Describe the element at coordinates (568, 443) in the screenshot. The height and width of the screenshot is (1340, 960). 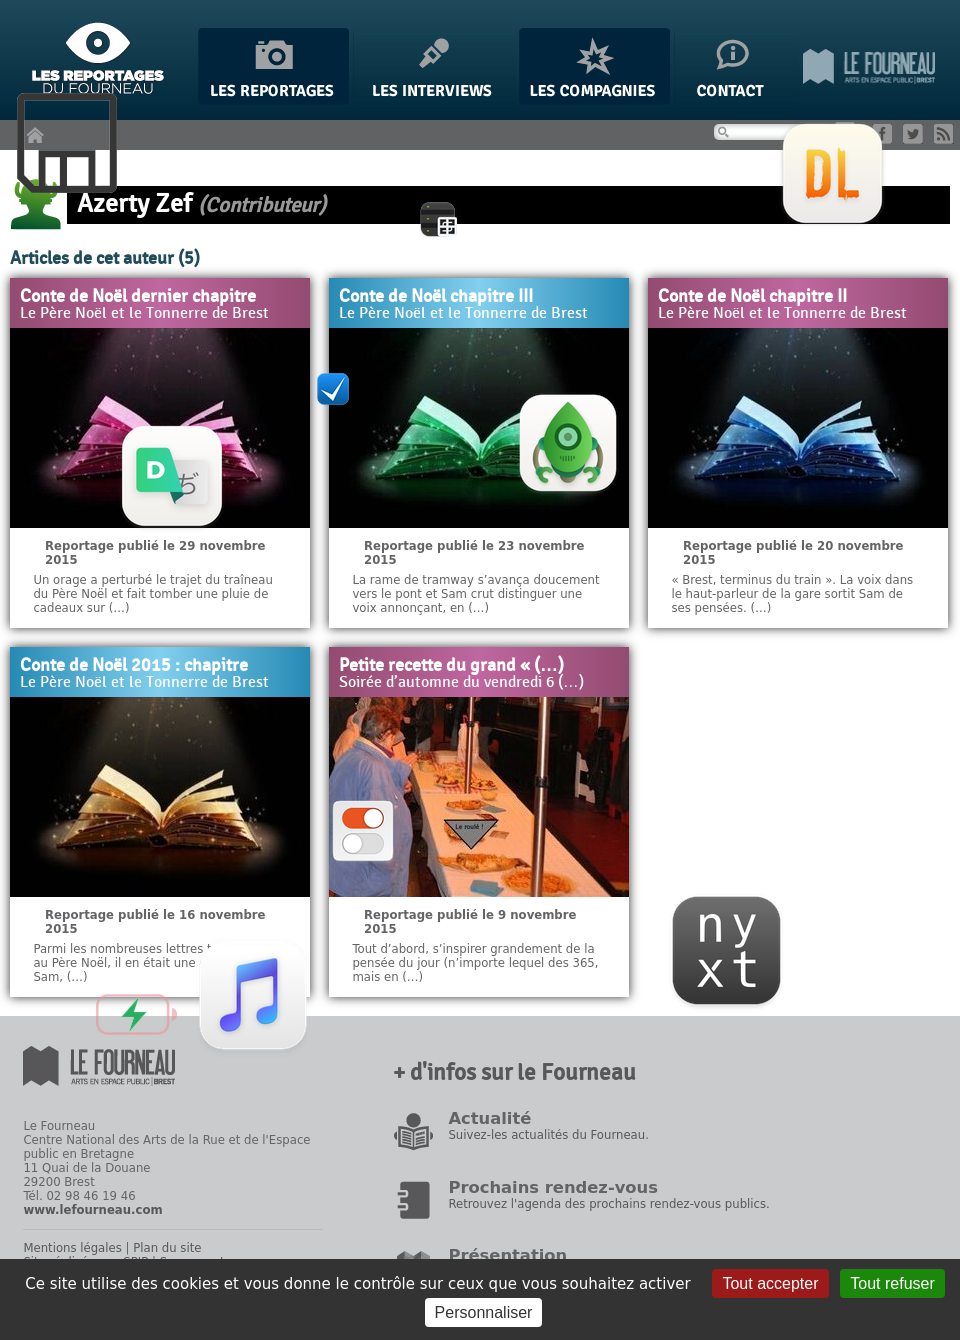
I see `open Robo 3T MongoDB database management app` at that location.